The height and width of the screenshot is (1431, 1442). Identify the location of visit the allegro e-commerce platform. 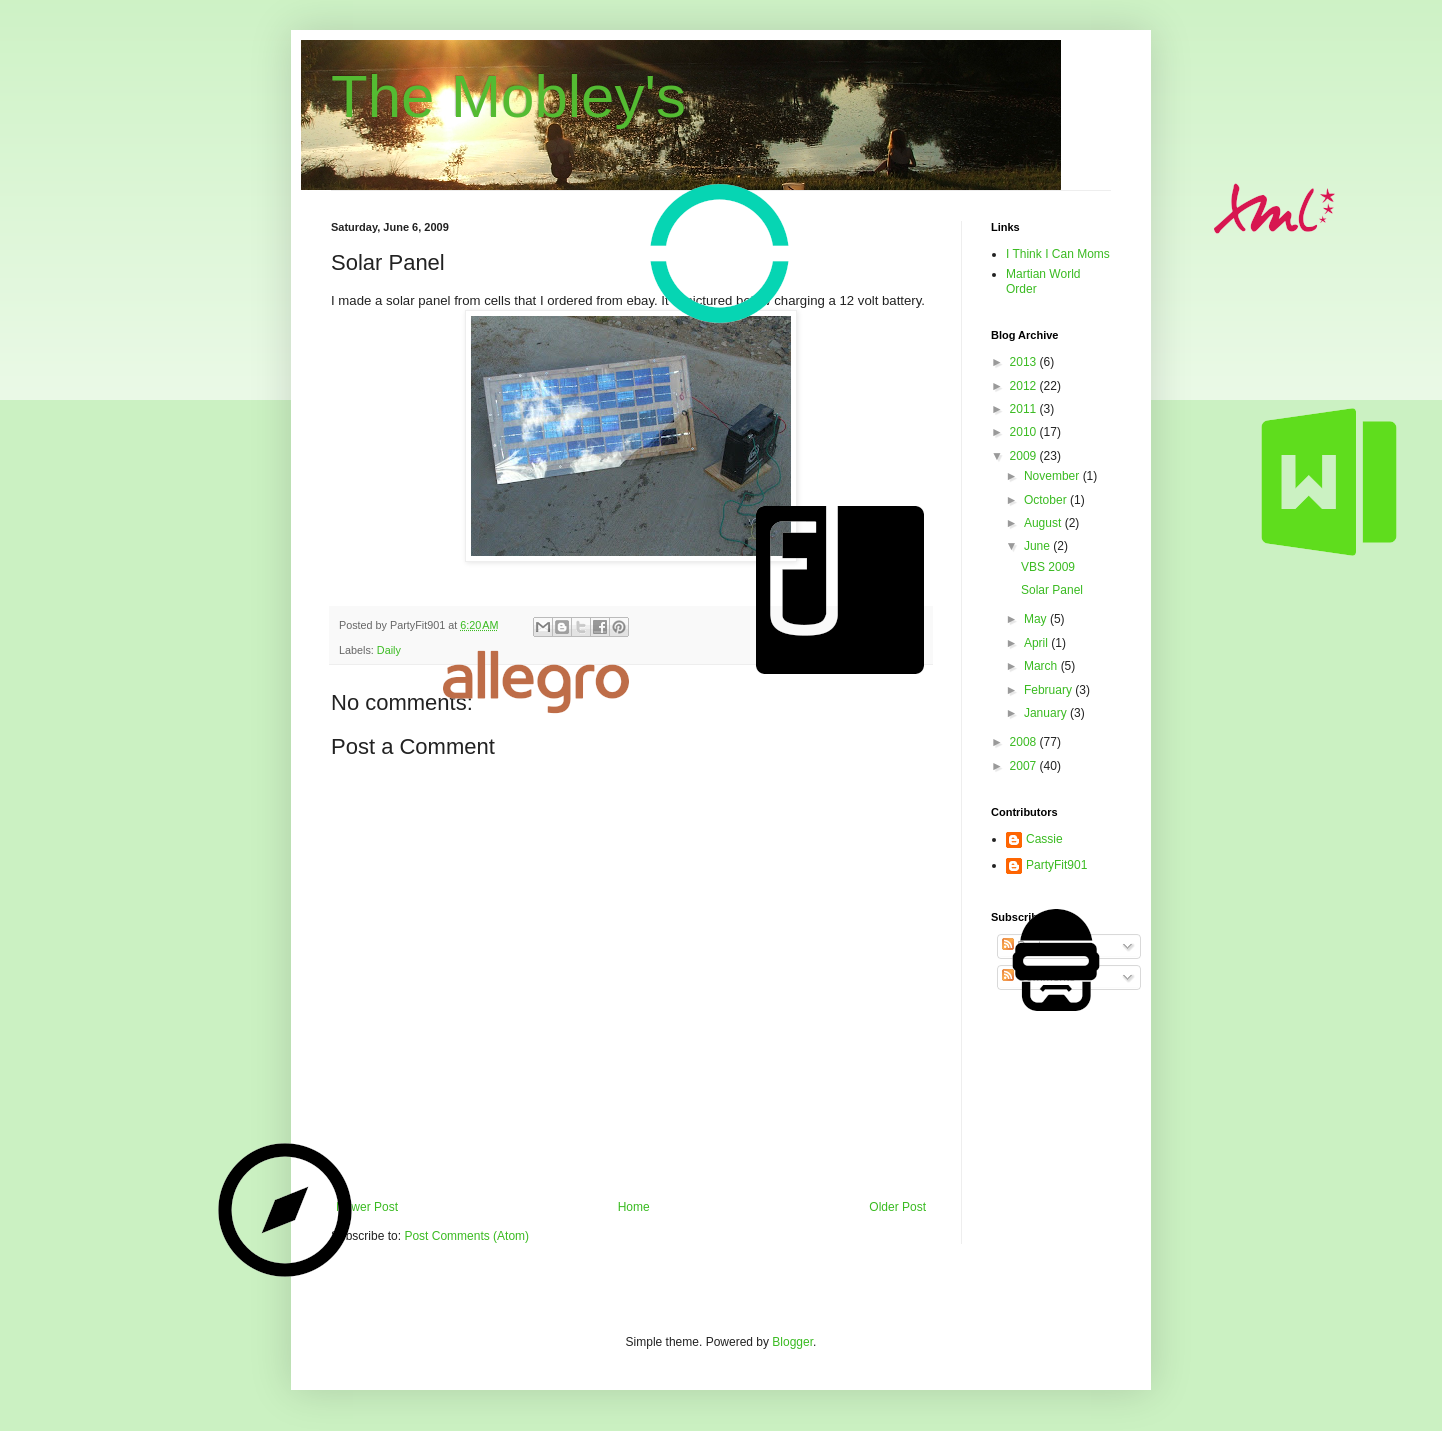
(536, 682).